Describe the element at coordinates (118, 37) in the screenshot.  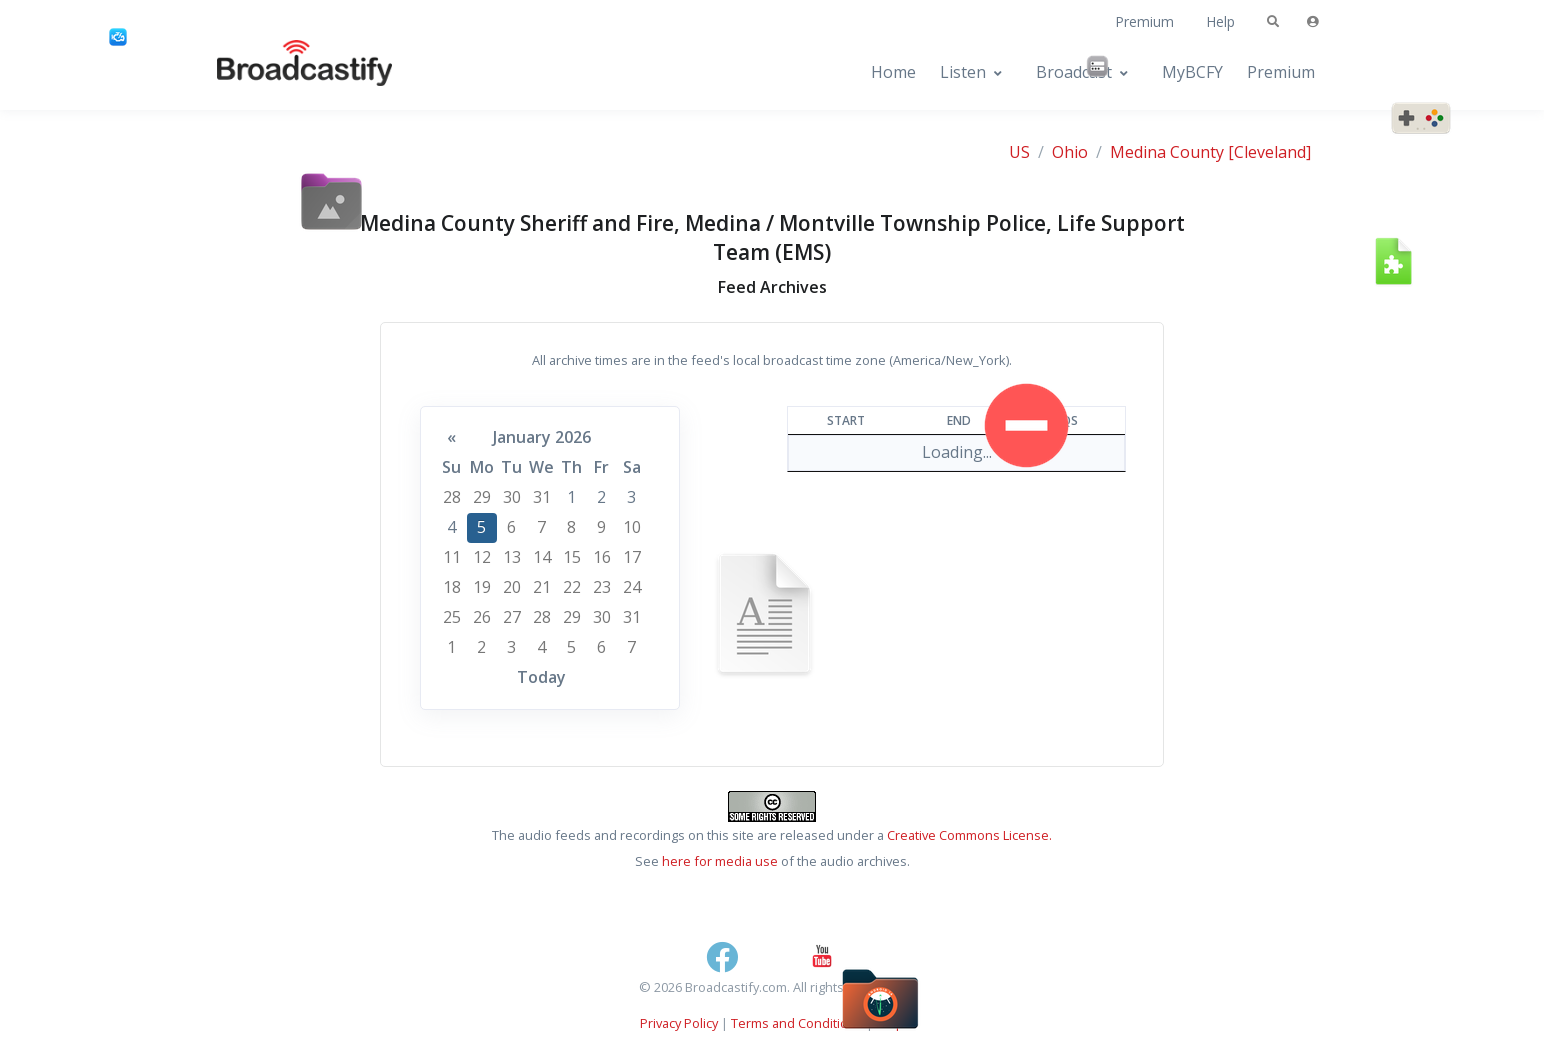
I see `diagnose and troubleshoot SELinux security alerts` at that location.